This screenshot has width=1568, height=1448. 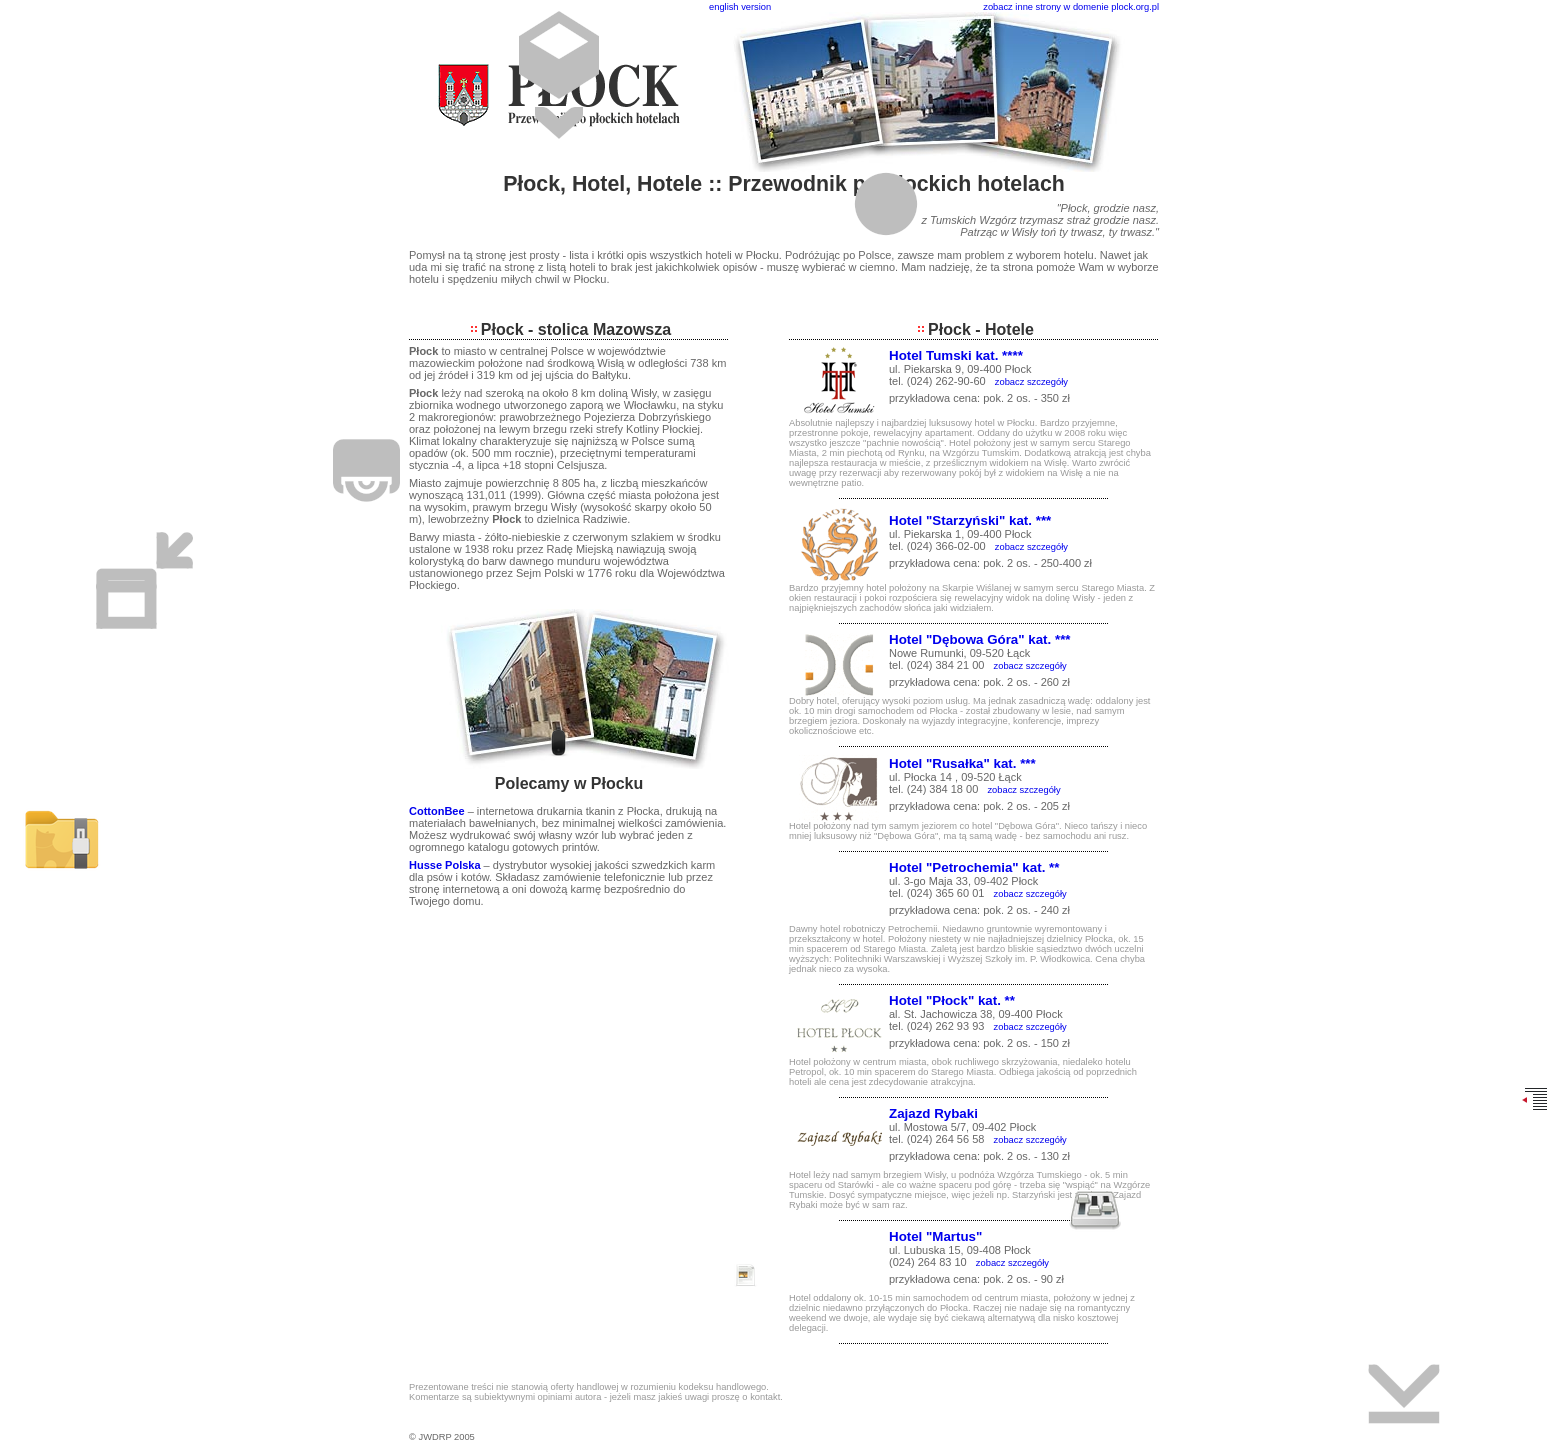 What do you see at coordinates (366, 468) in the screenshot?
I see `access optical disc drive` at bounding box center [366, 468].